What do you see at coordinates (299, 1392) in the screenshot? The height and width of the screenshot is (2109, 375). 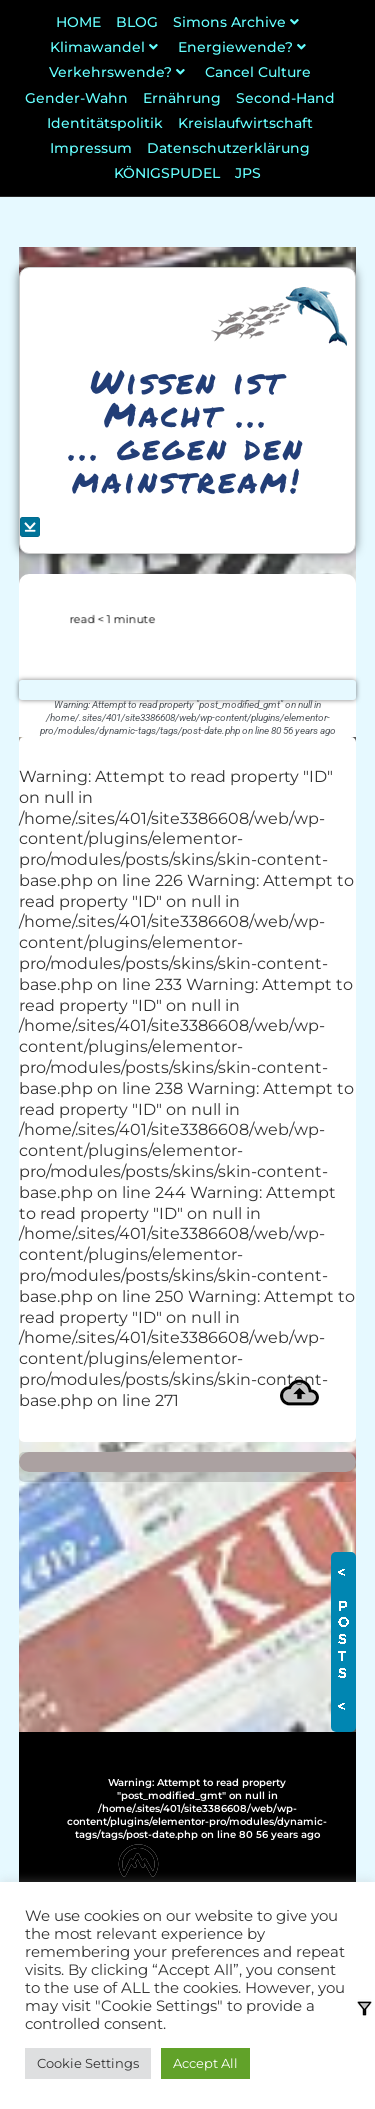 I see `upload files to cloud storage` at bounding box center [299, 1392].